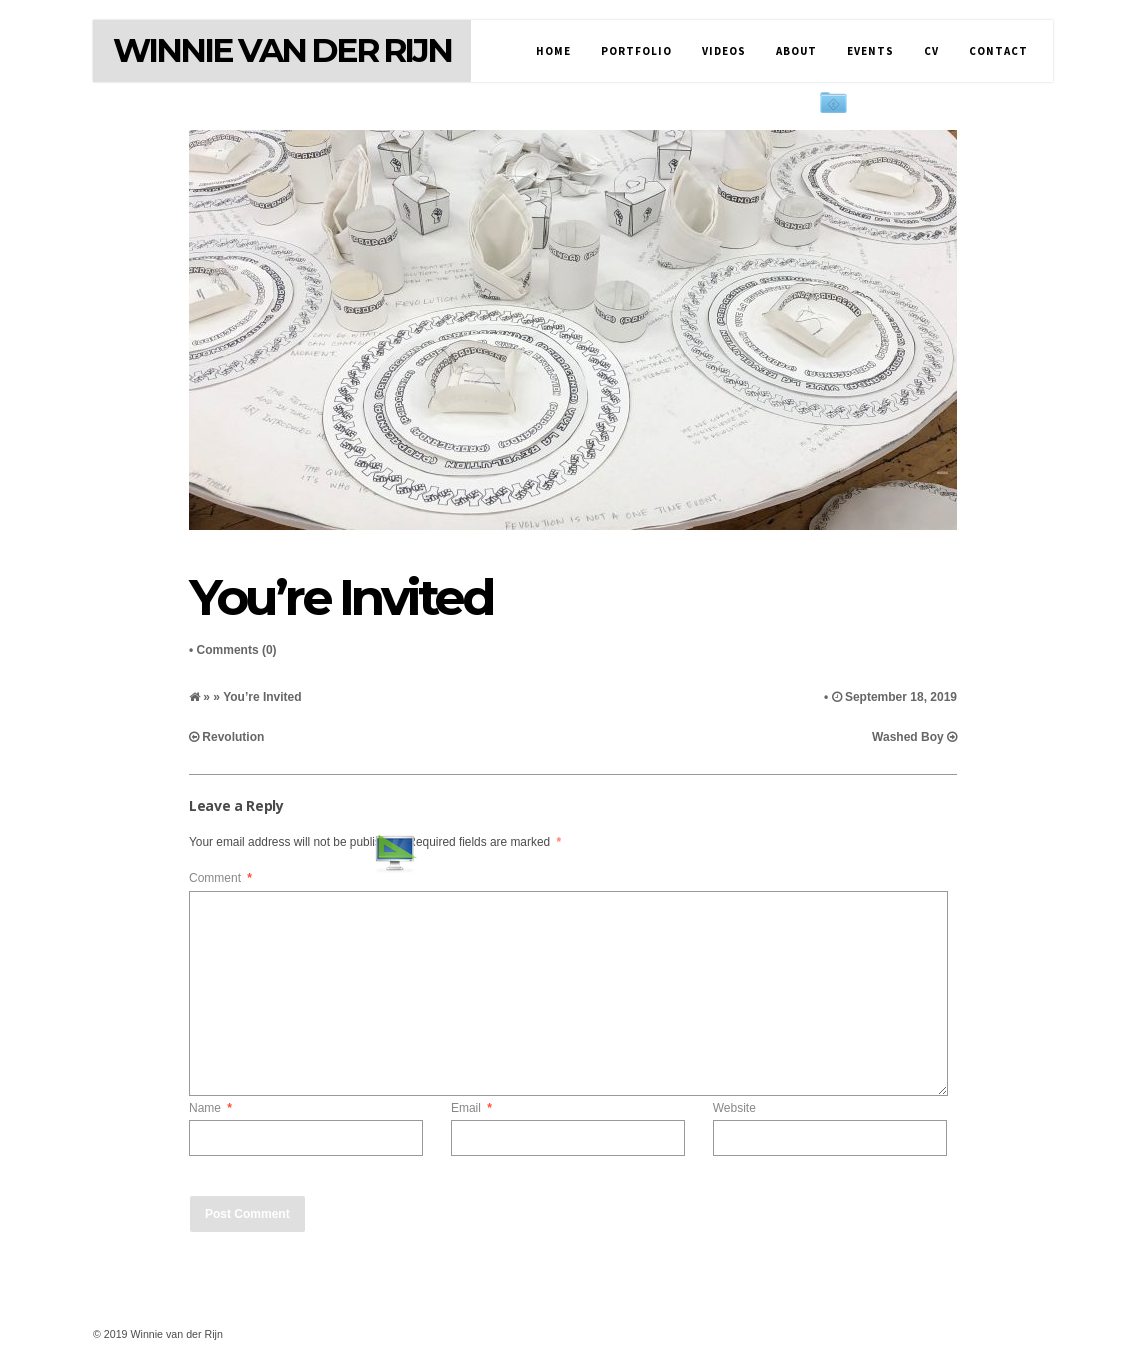 This screenshot has width=1146, height=1357. I want to click on access your public folder, so click(833, 102).